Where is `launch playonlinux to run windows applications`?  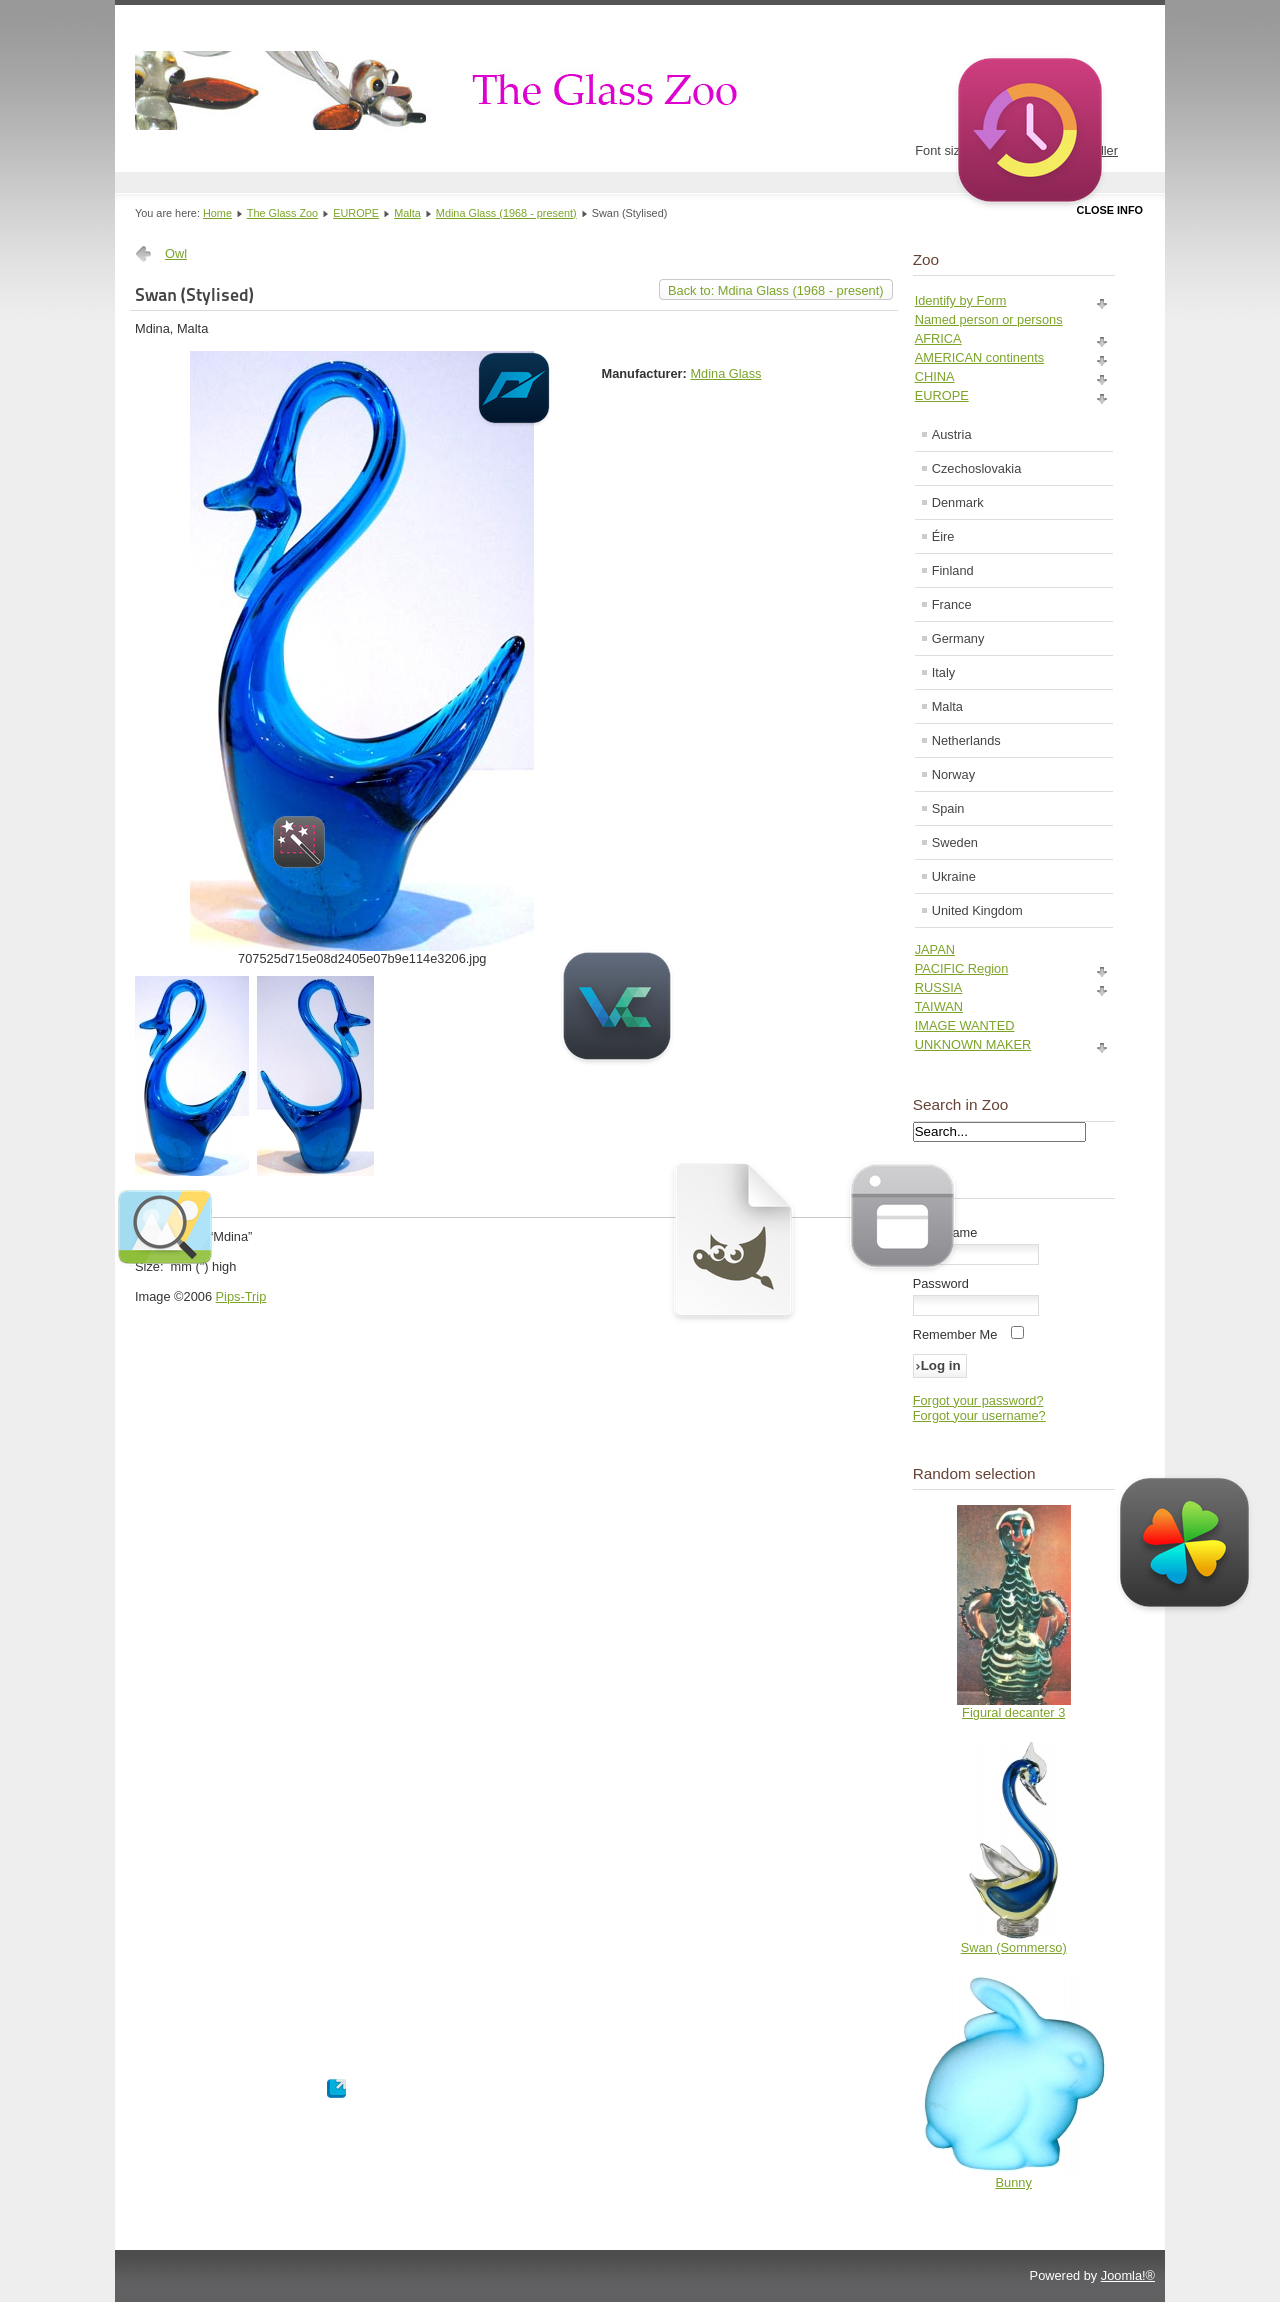
launch playonlinux to run windows applications is located at coordinates (1184, 1542).